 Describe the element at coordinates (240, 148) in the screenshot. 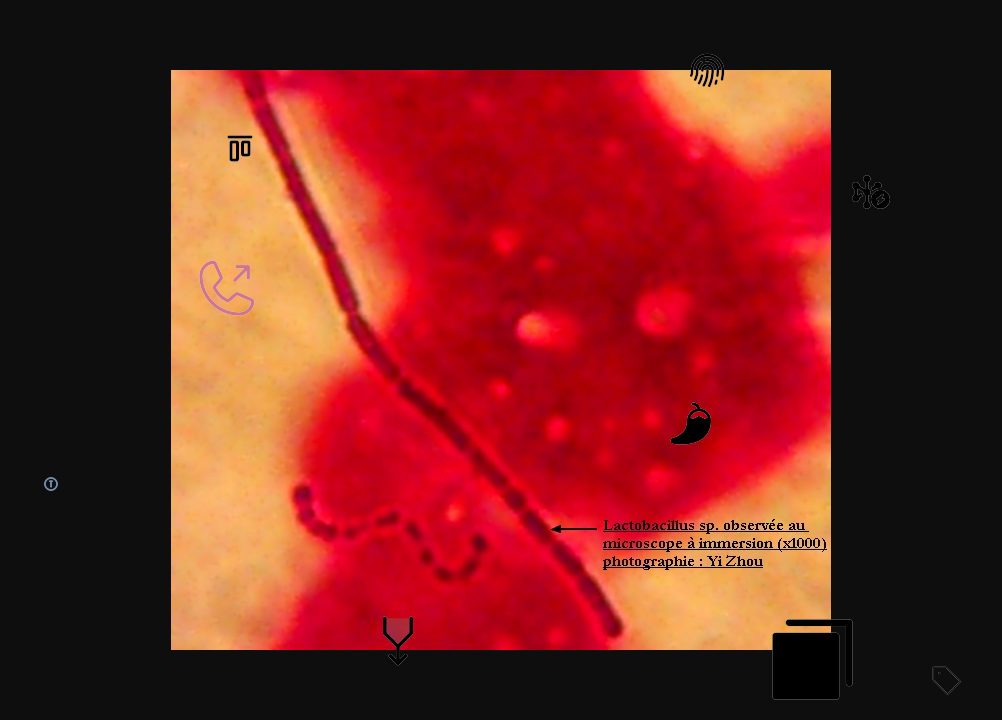

I see `align selected elements to the top` at that location.